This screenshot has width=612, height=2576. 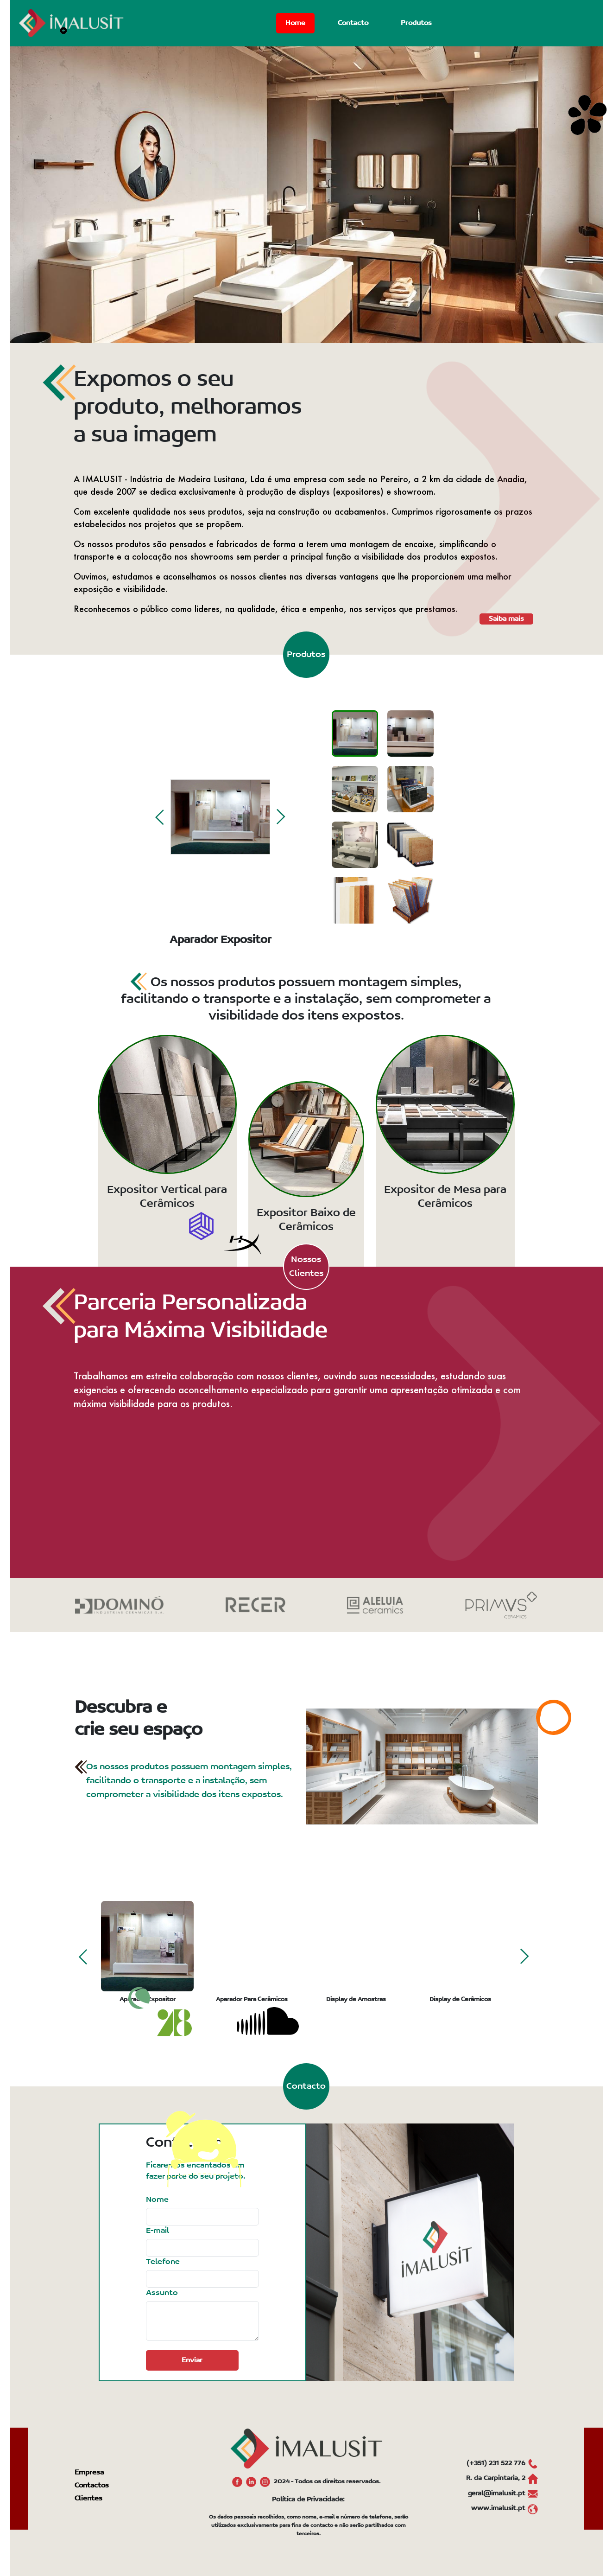 I want to click on go back to the previous screen, so click(x=63, y=31).